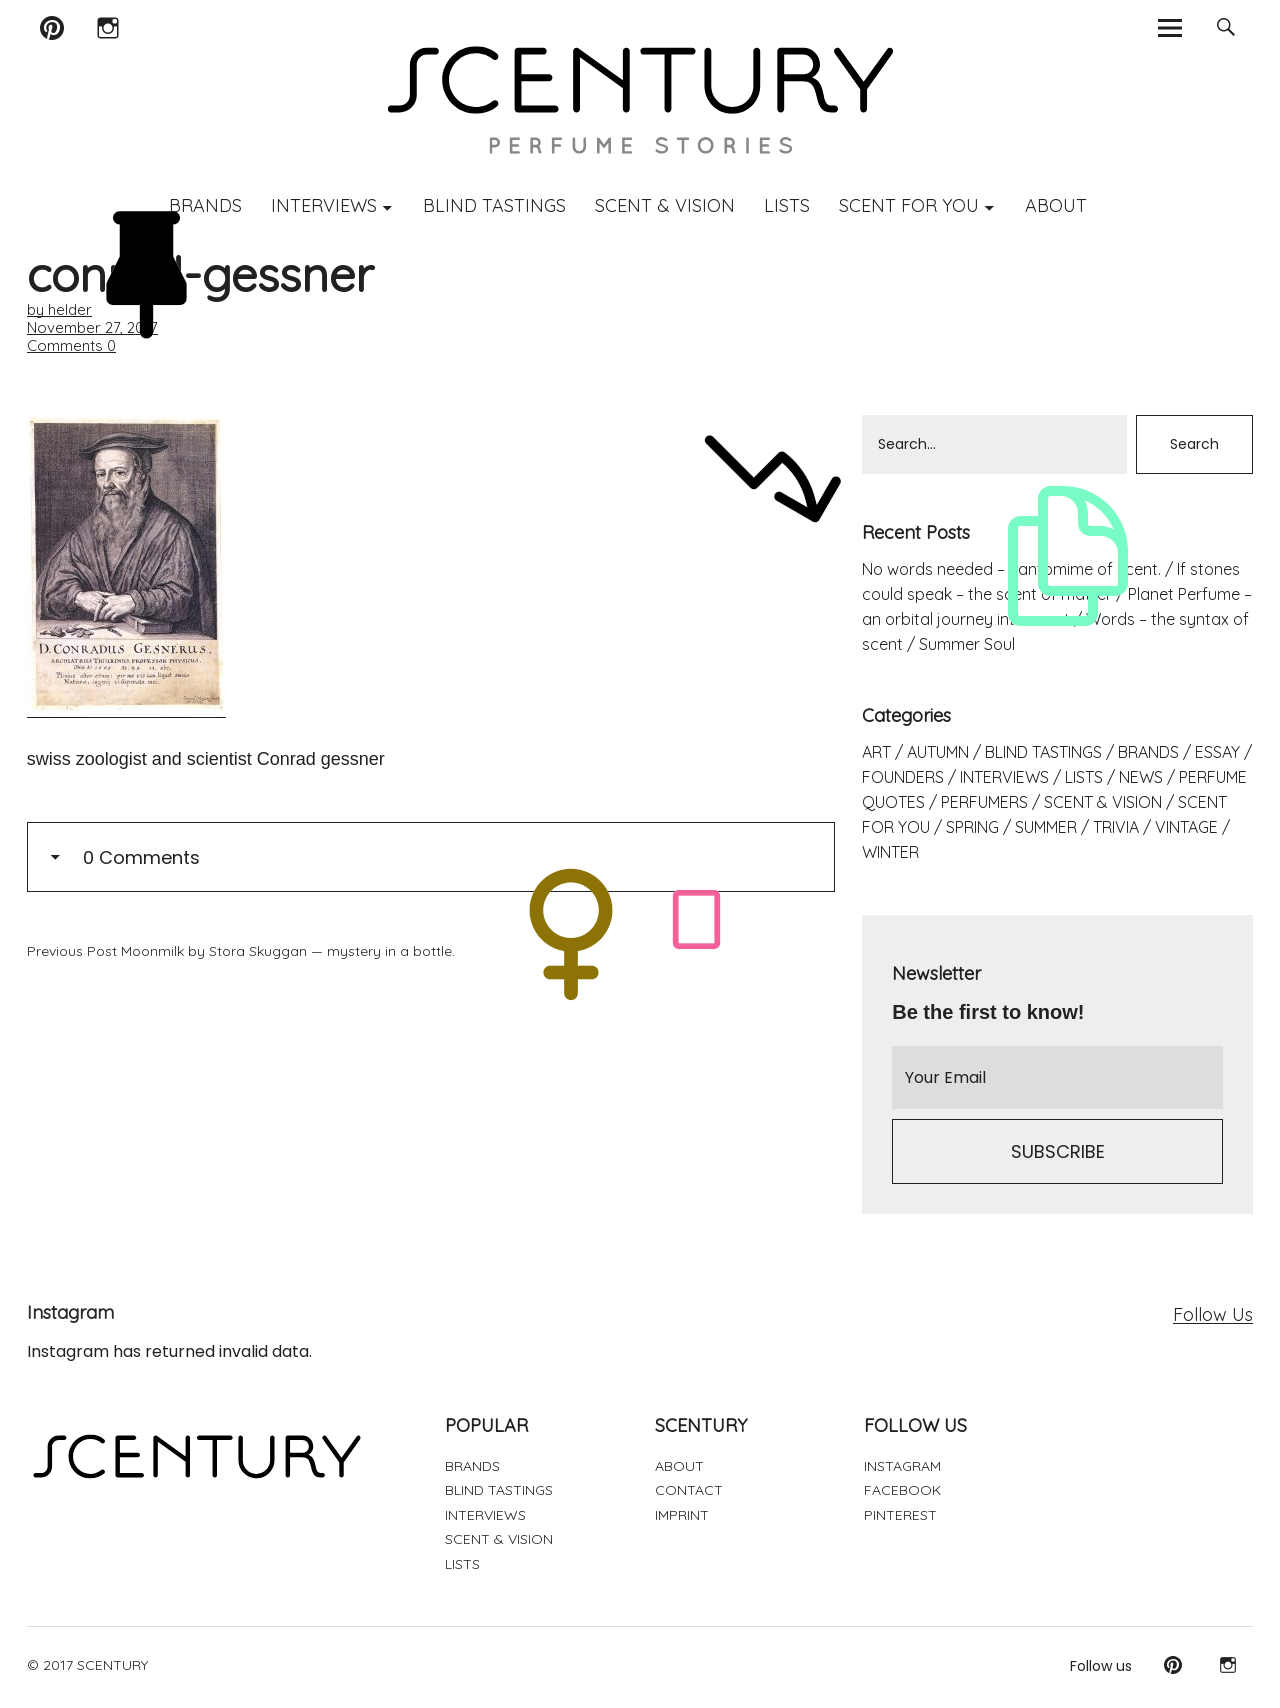  I want to click on pinned item or content, so click(146, 271).